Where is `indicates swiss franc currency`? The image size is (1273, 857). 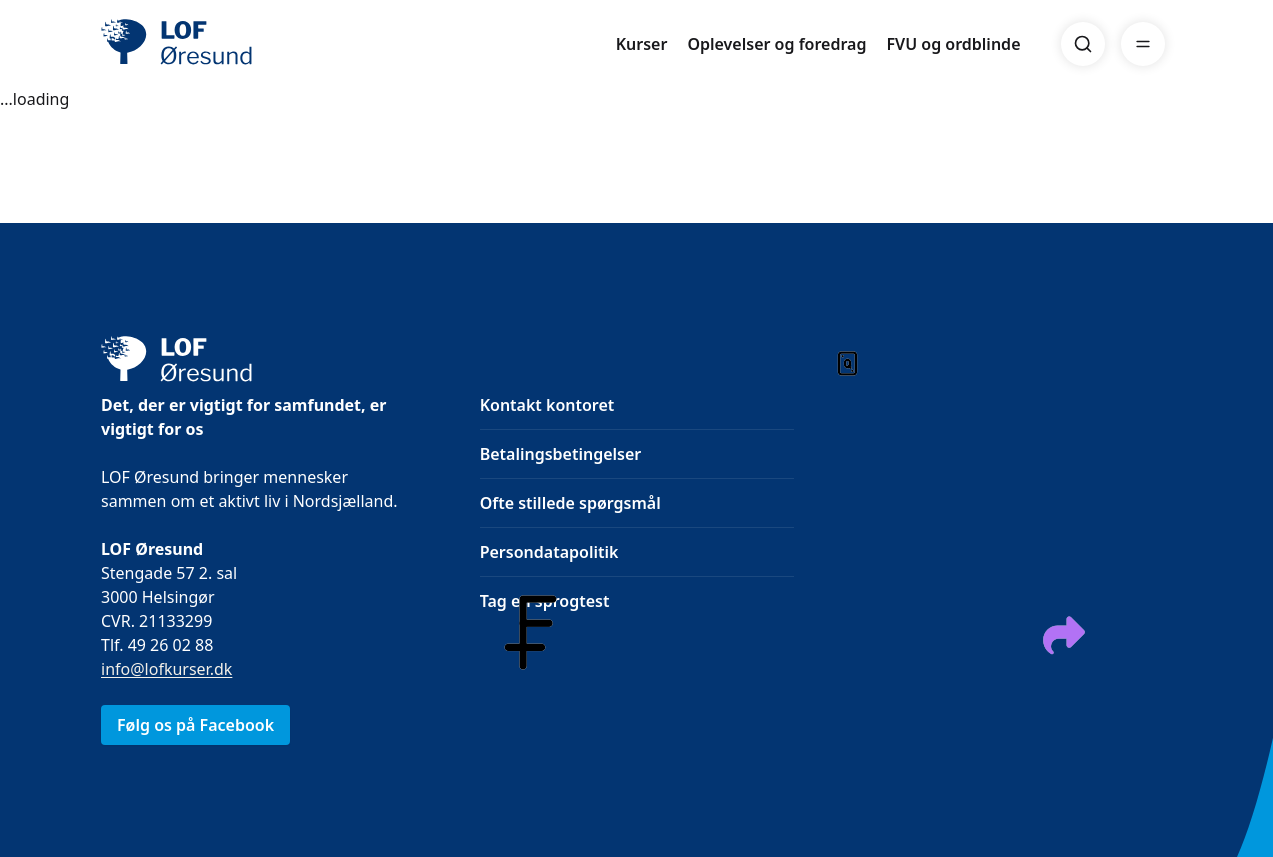
indicates swiss franc currency is located at coordinates (530, 632).